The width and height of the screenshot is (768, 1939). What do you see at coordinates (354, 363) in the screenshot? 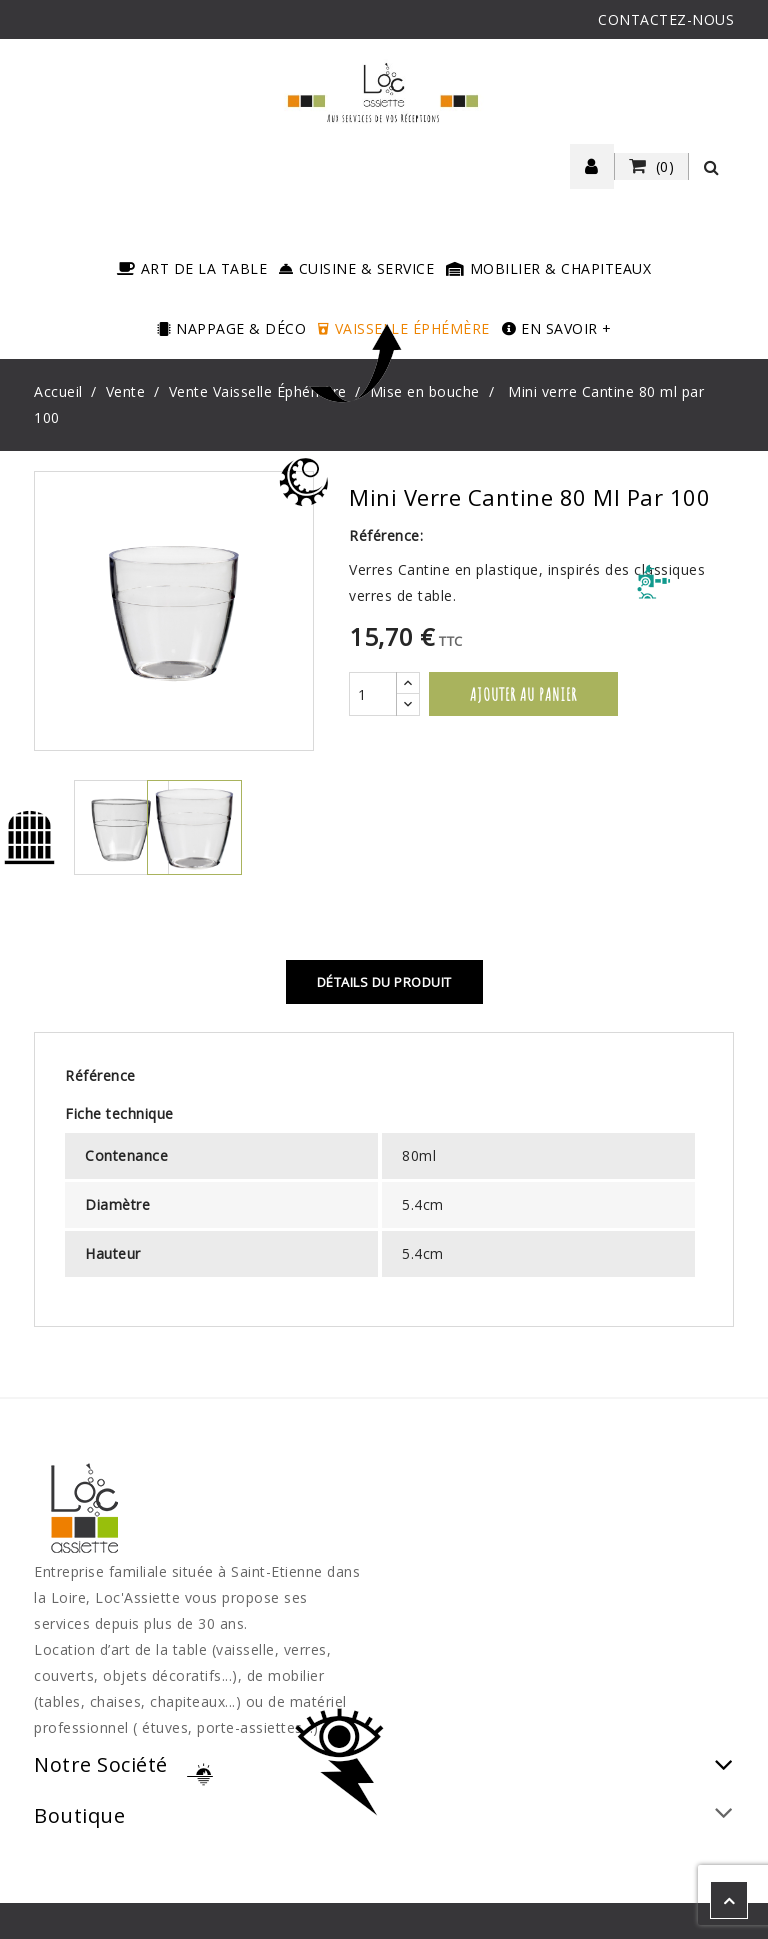
I see `perform an underhand throw or toss action` at bounding box center [354, 363].